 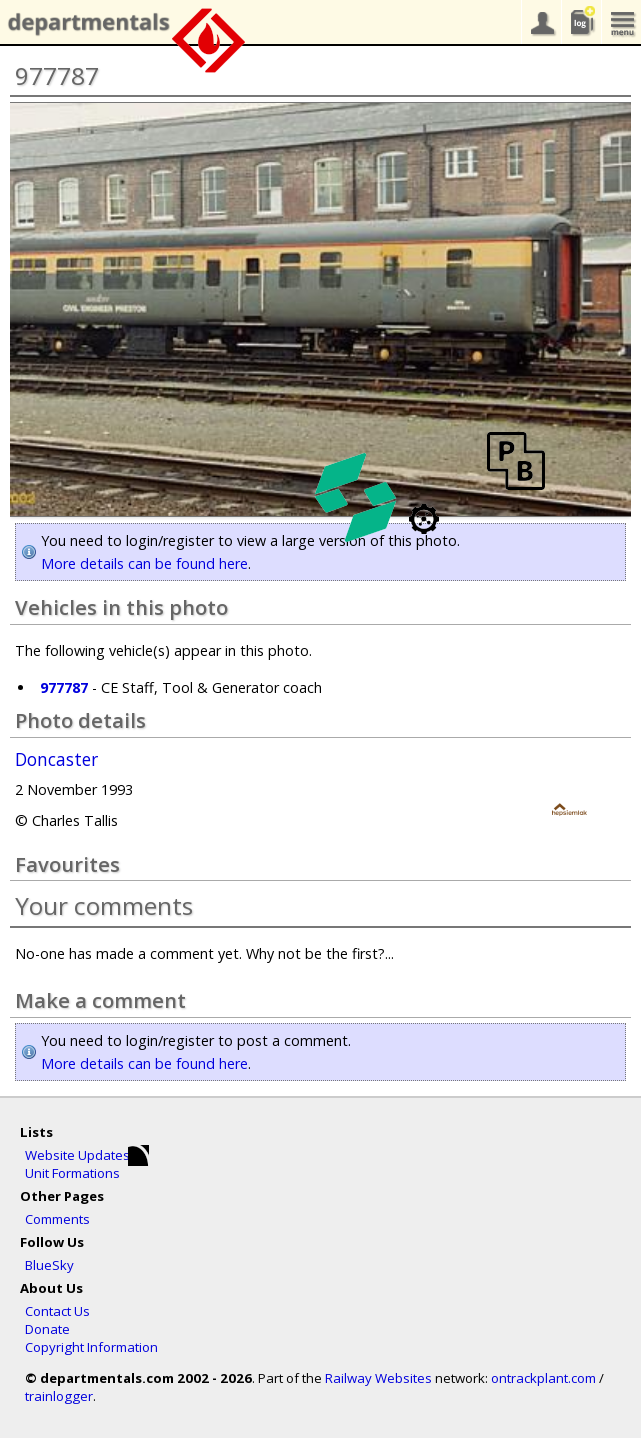 What do you see at coordinates (138, 1155) in the screenshot?
I see `open zerodha trading app` at bounding box center [138, 1155].